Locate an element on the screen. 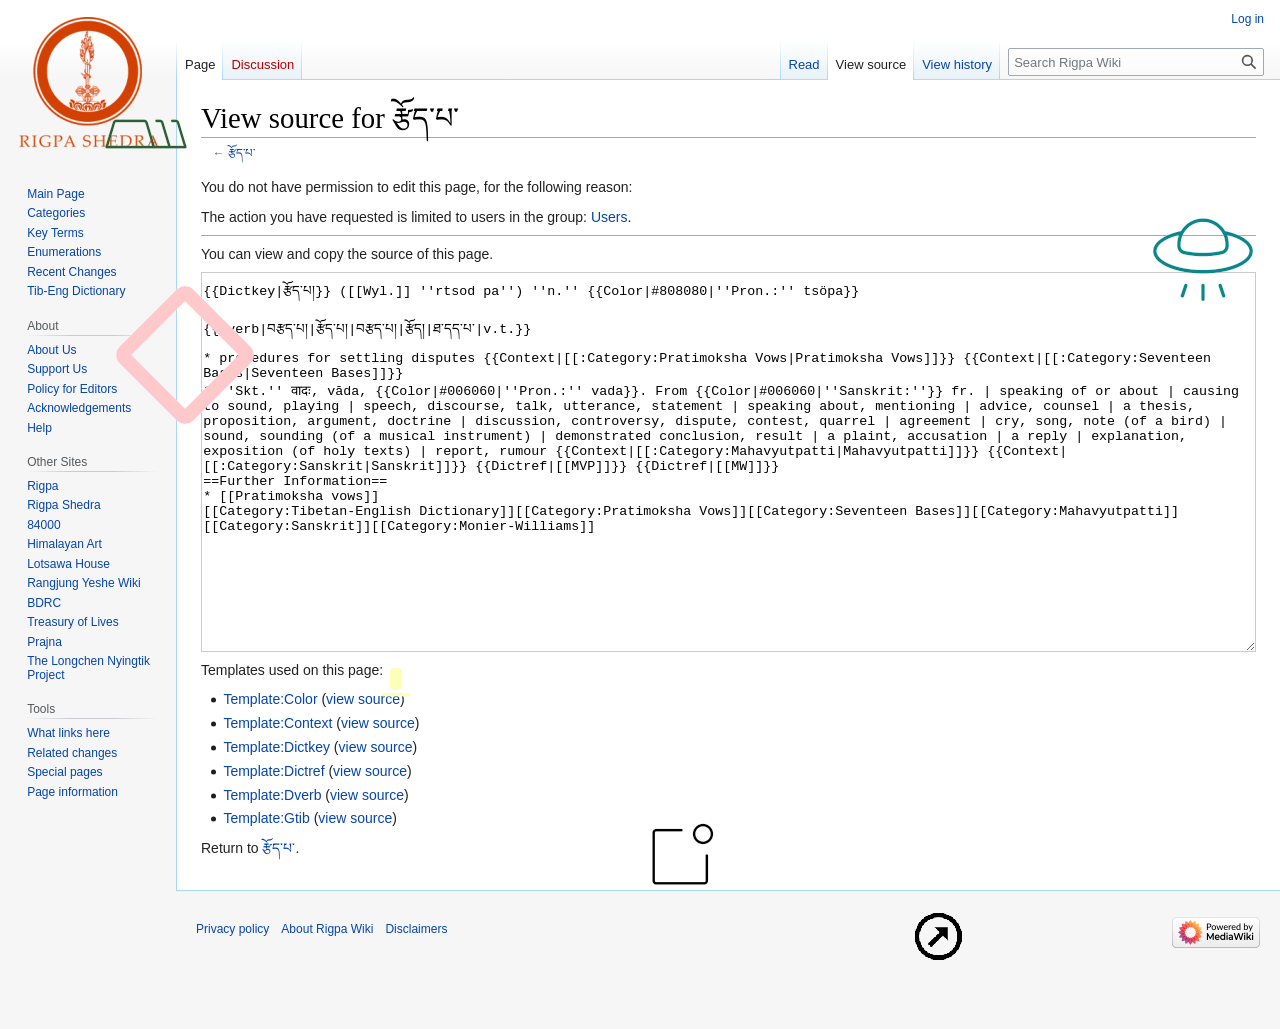 The image size is (1280, 1029). switch between open browser tabs is located at coordinates (146, 134).